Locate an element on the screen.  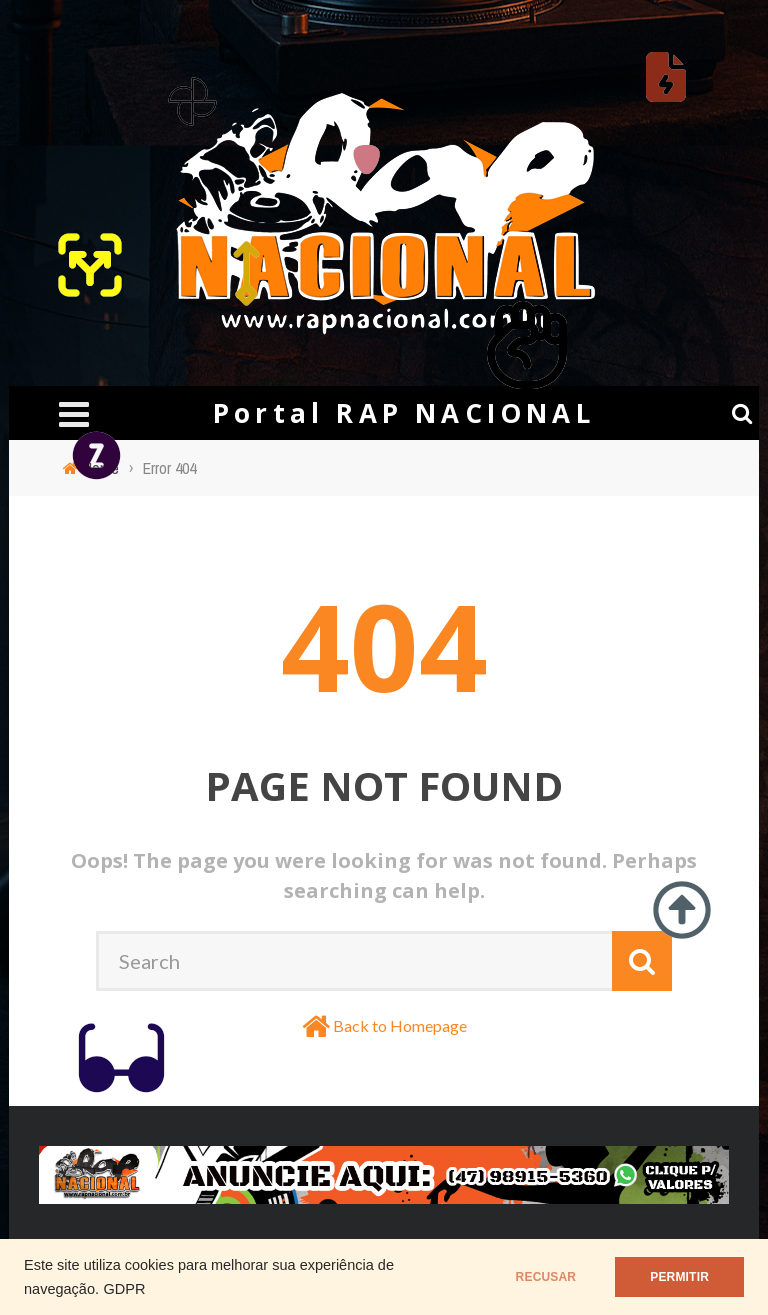
scroll to top of page is located at coordinates (682, 910).